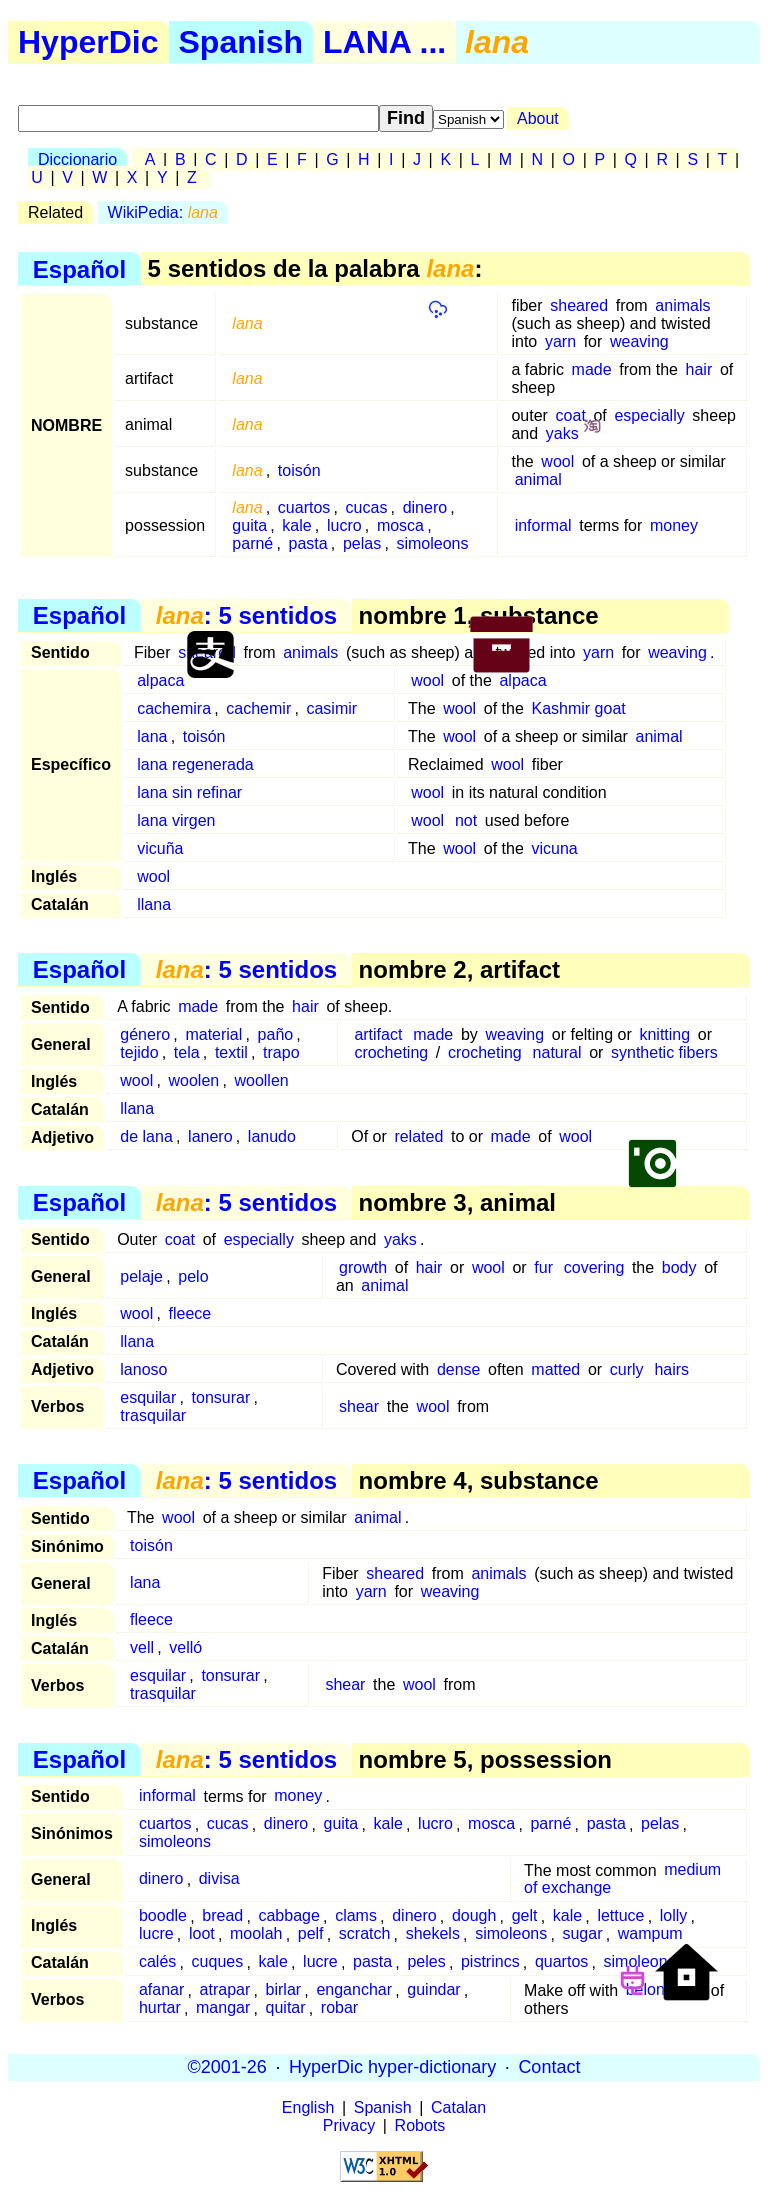  I want to click on navigate to home screen, so click(686, 1974).